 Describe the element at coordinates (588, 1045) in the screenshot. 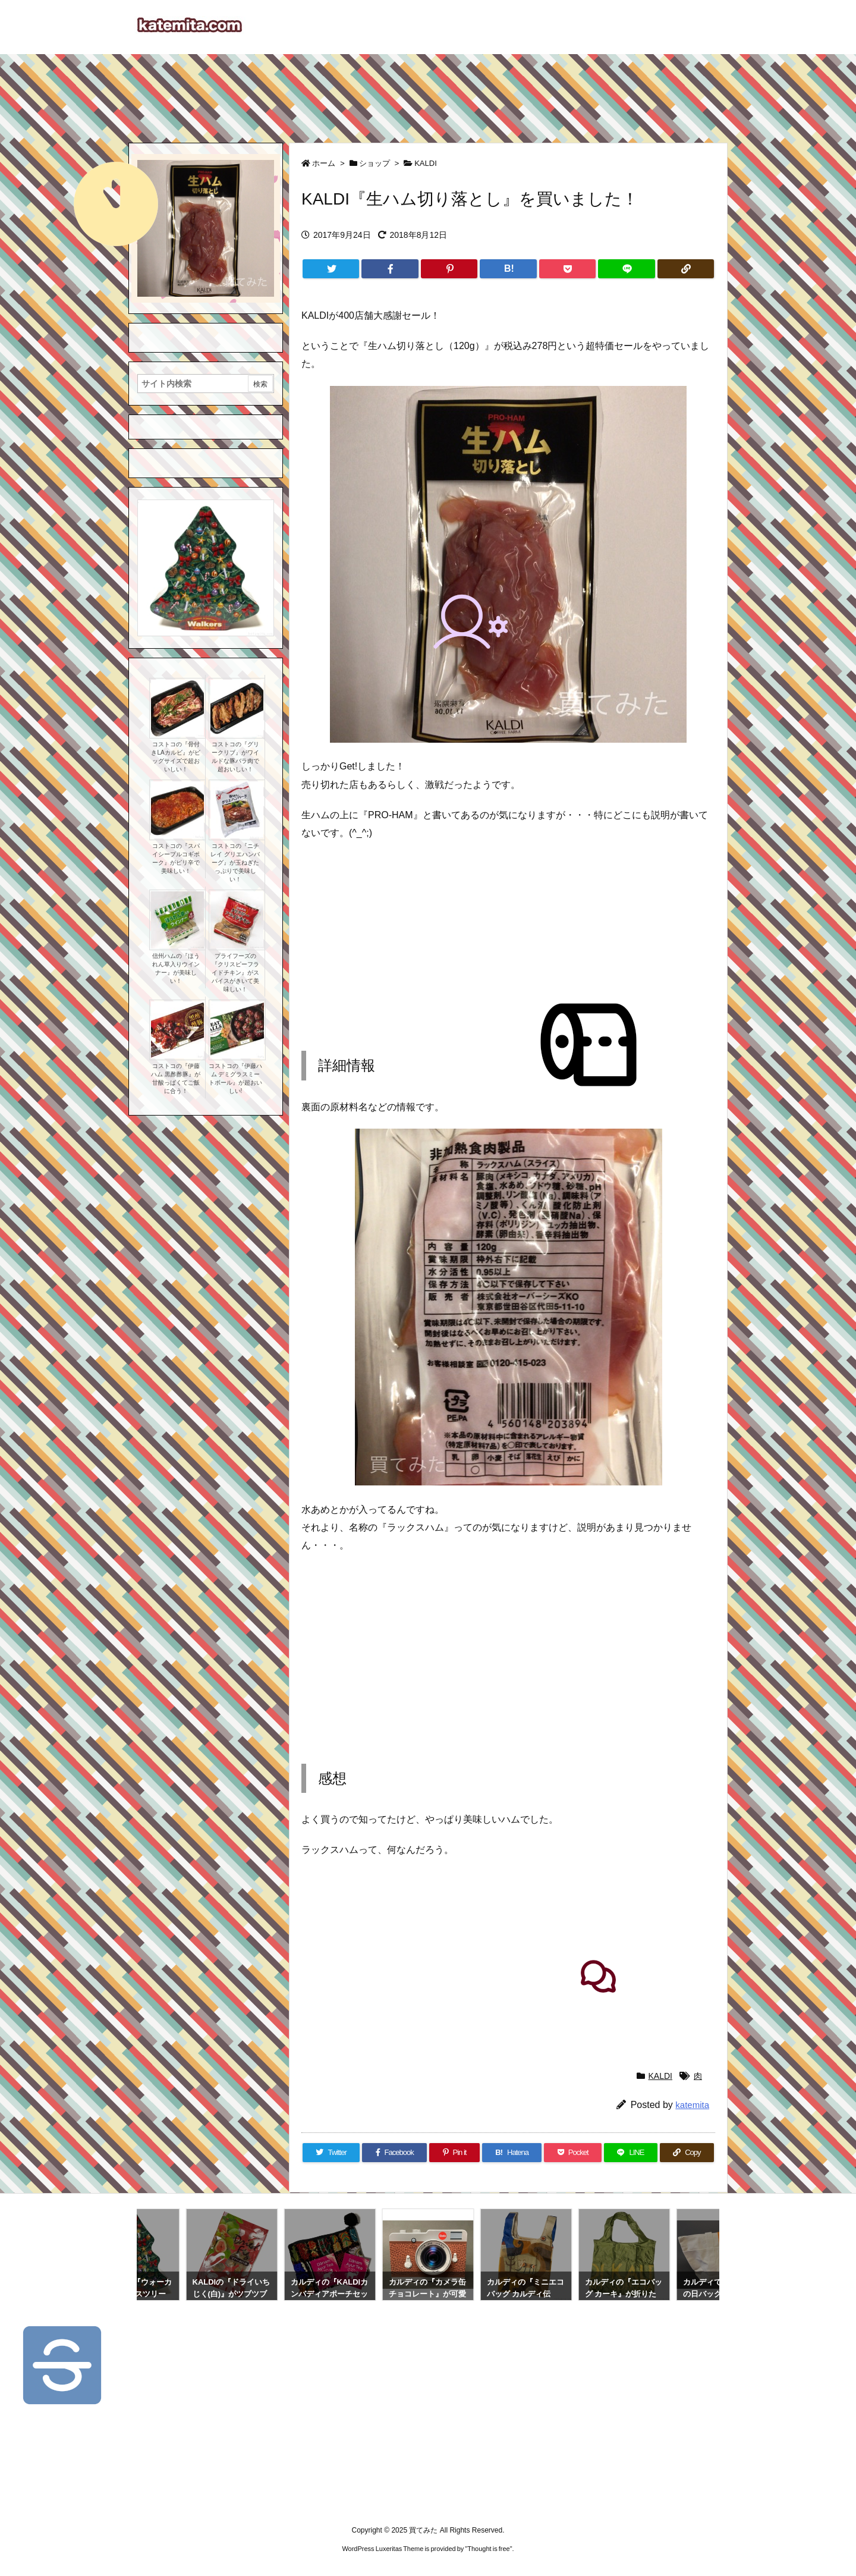

I see `indicates restroom or bathroom location` at that location.